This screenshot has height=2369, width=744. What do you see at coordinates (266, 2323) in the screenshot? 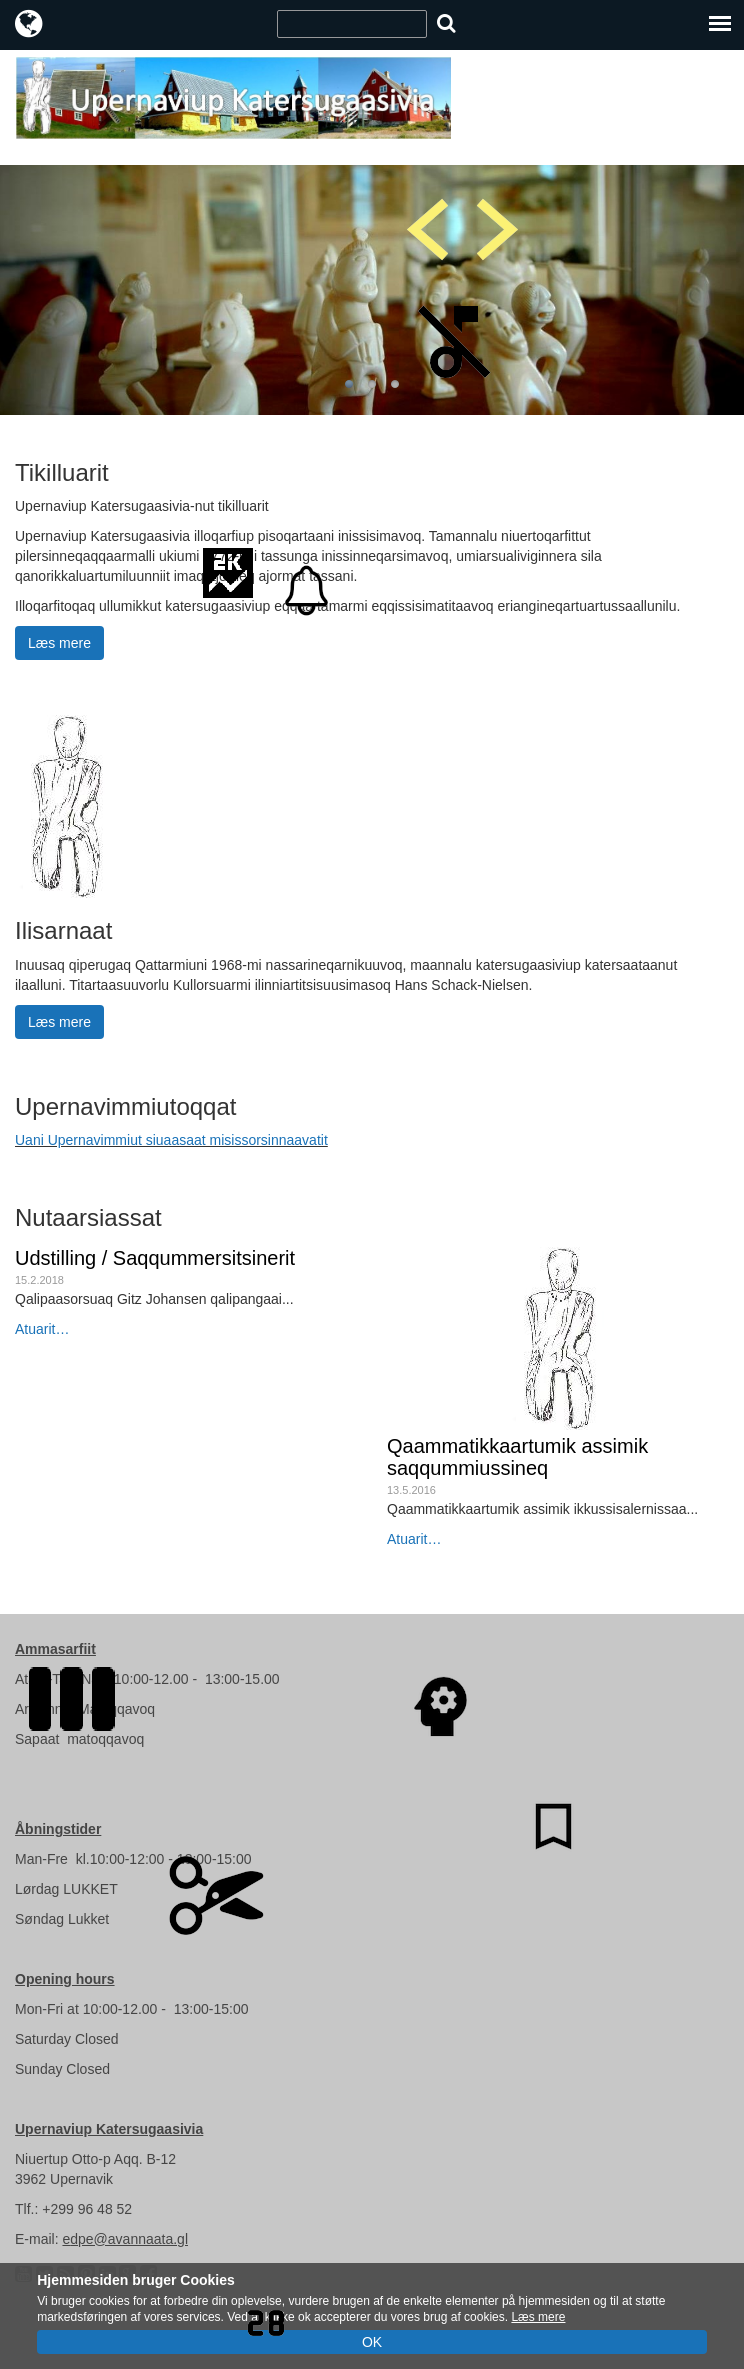
I see `indicates day 28 on a calendar` at bounding box center [266, 2323].